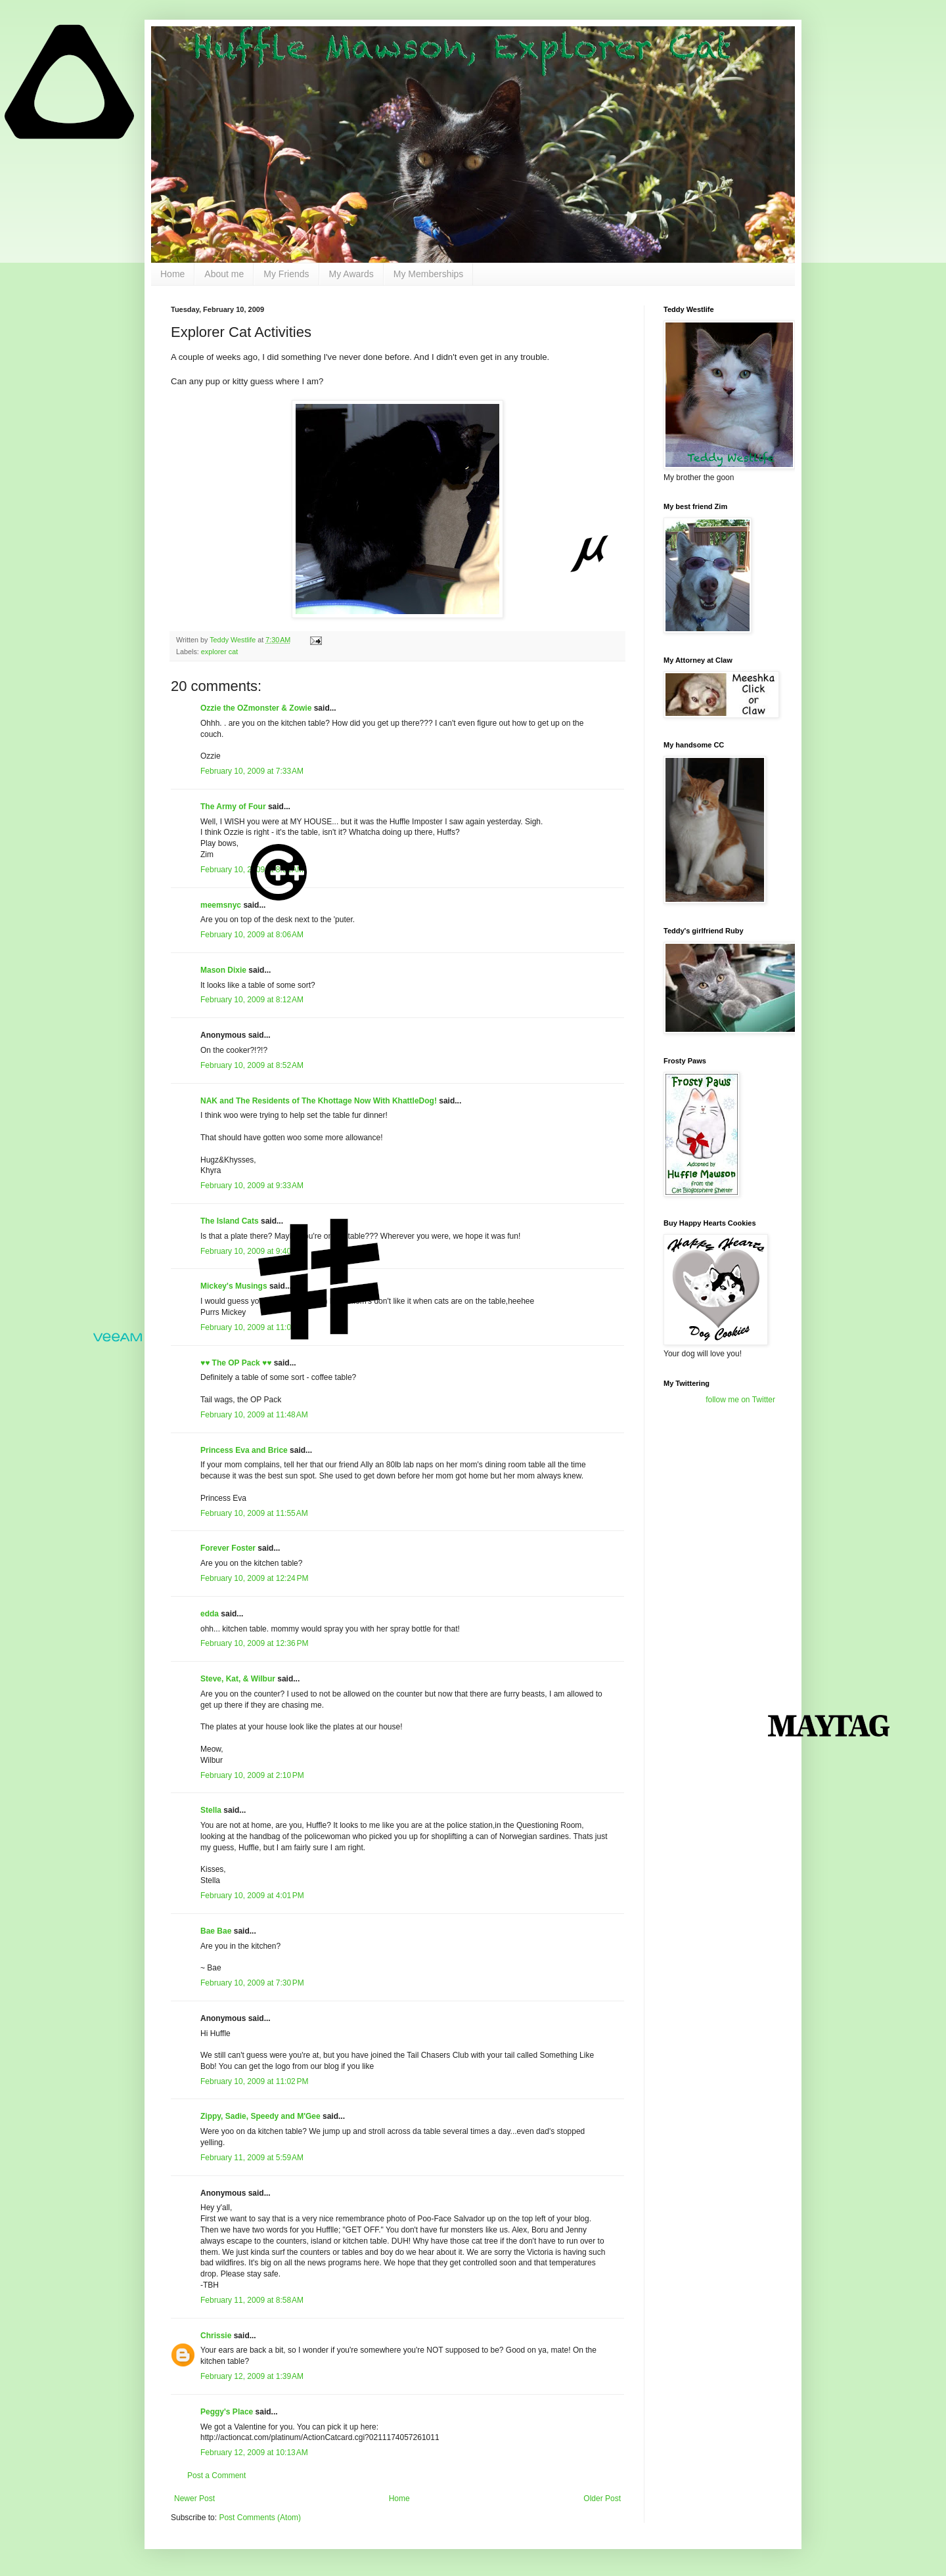 The width and height of the screenshot is (946, 2576). Describe the element at coordinates (69, 81) in the screenshot. I see `HTC Vive brand logo` at that location.